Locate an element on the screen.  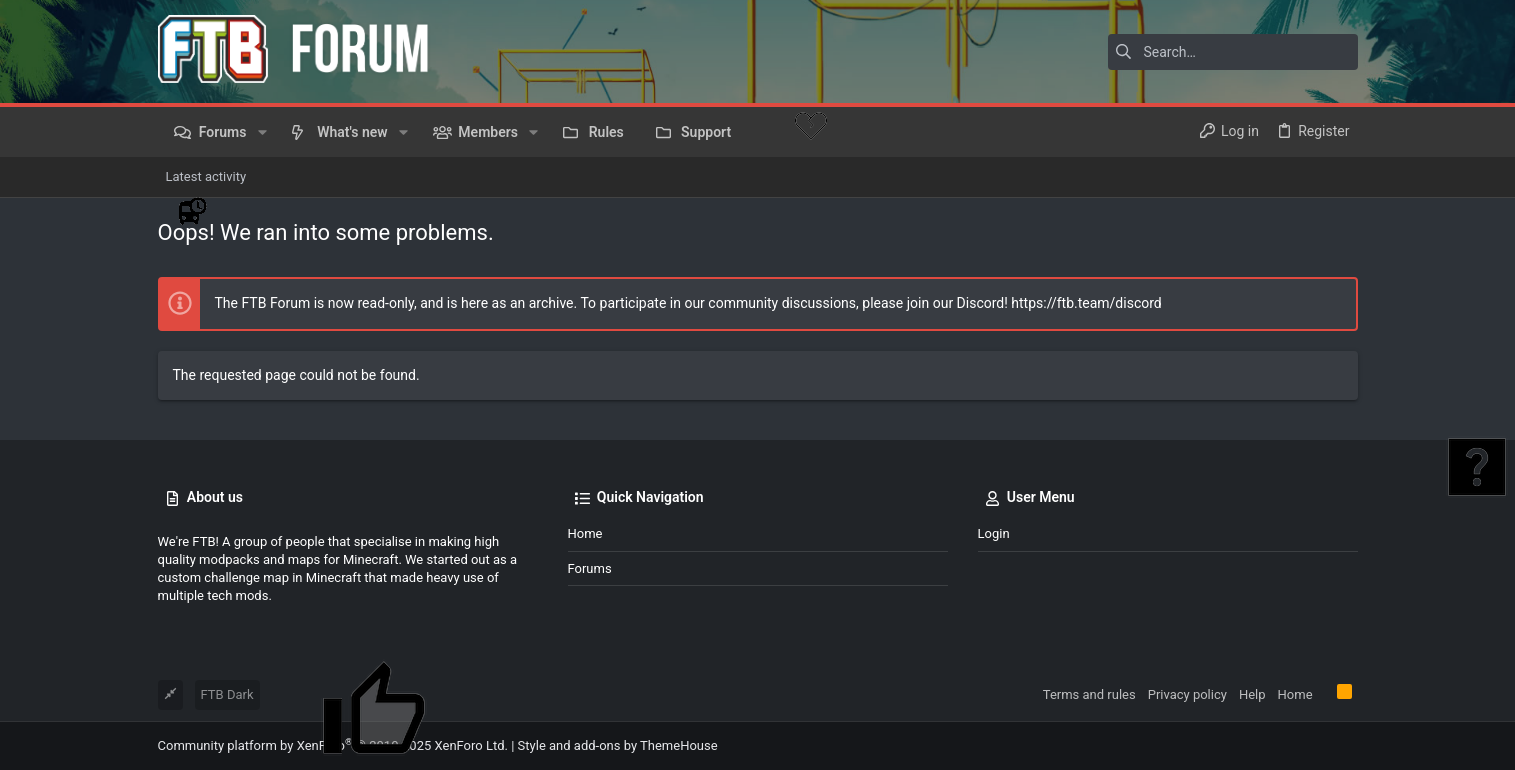
unlike or remove from favorites is located at coordinates (811, 125).